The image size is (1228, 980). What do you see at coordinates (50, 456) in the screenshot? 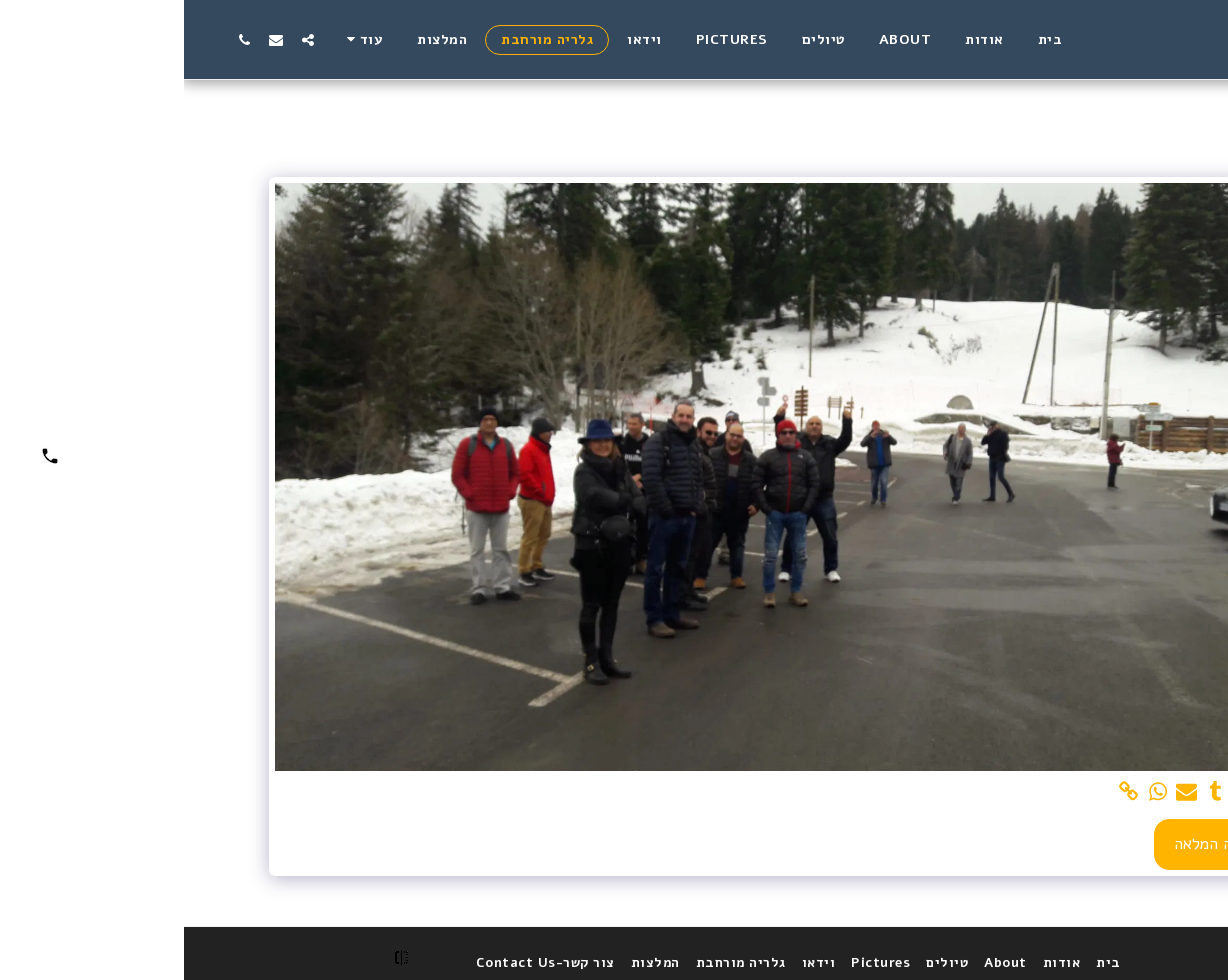
I see `make a phone call` at bounding box center [50, 456].